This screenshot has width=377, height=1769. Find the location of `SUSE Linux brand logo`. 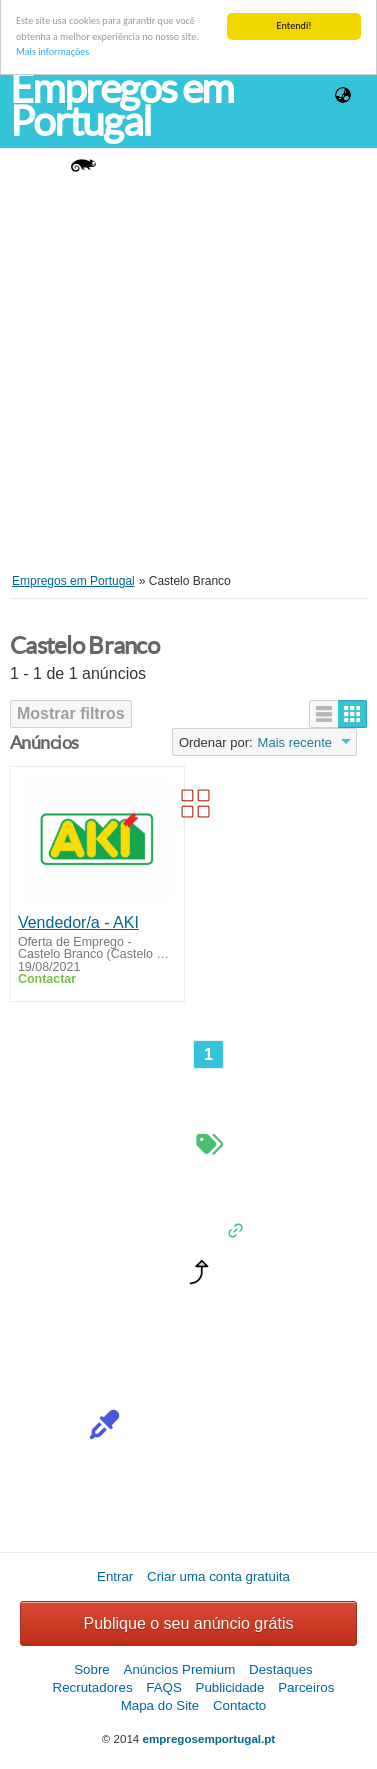

SUSE Linux brand logo is located at coordinates (83, 165).